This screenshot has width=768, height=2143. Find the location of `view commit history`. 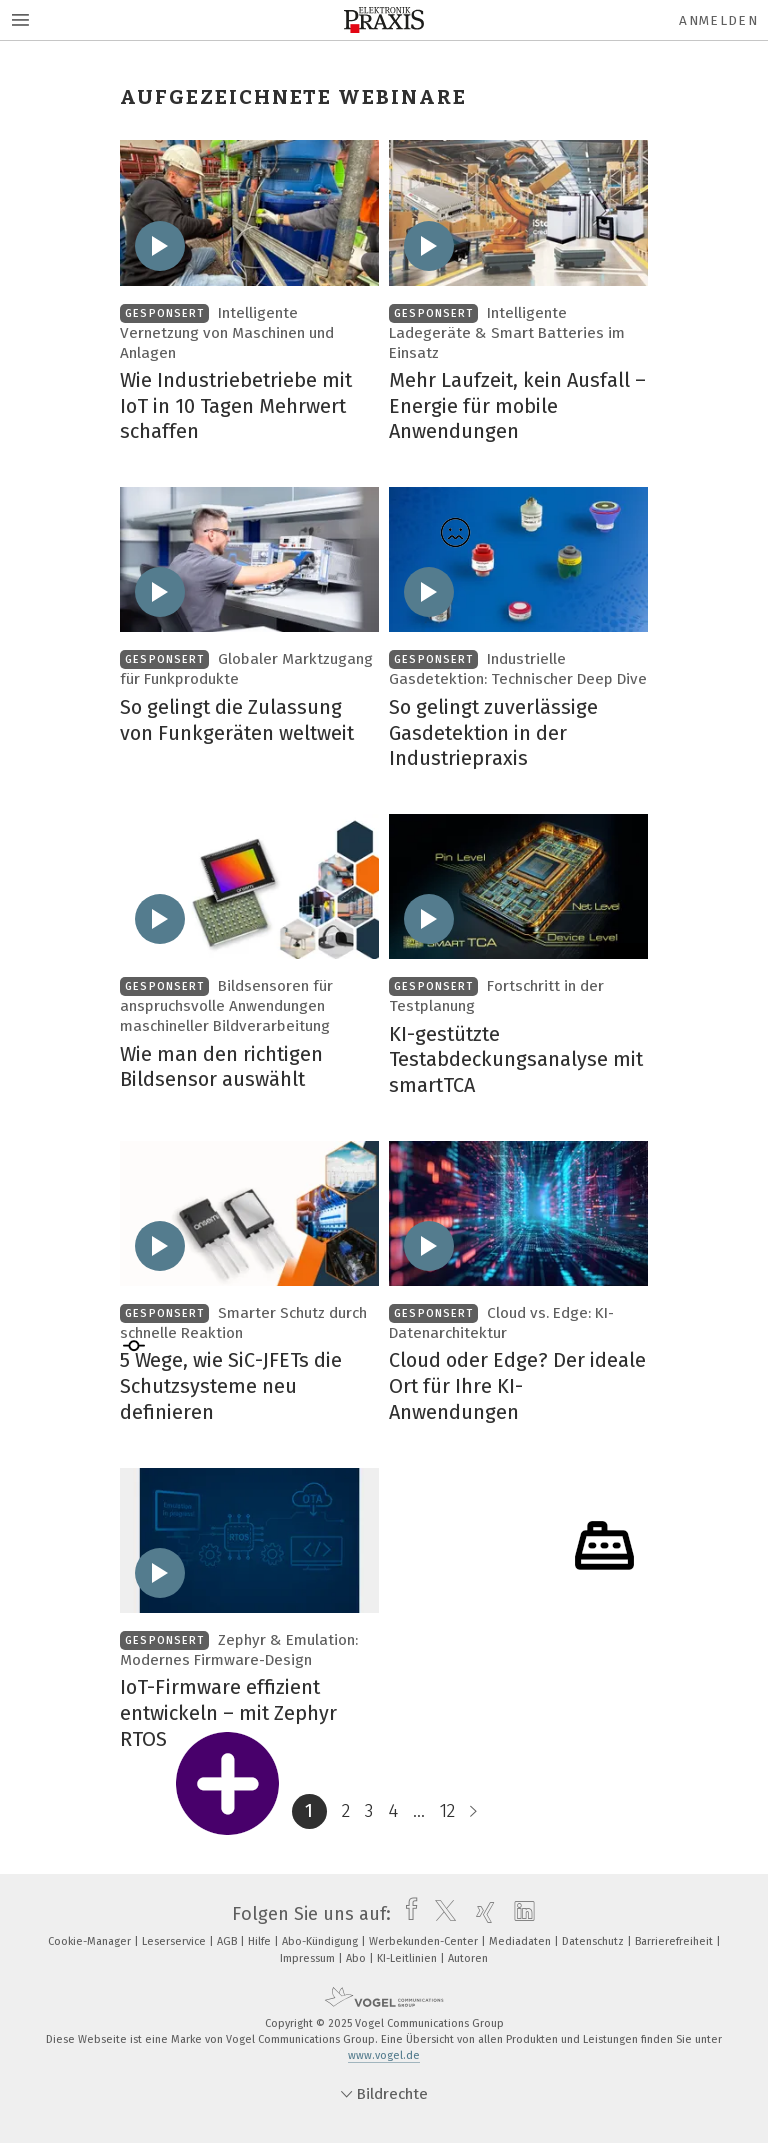

view commit history is located at coordinates (134, 1346).